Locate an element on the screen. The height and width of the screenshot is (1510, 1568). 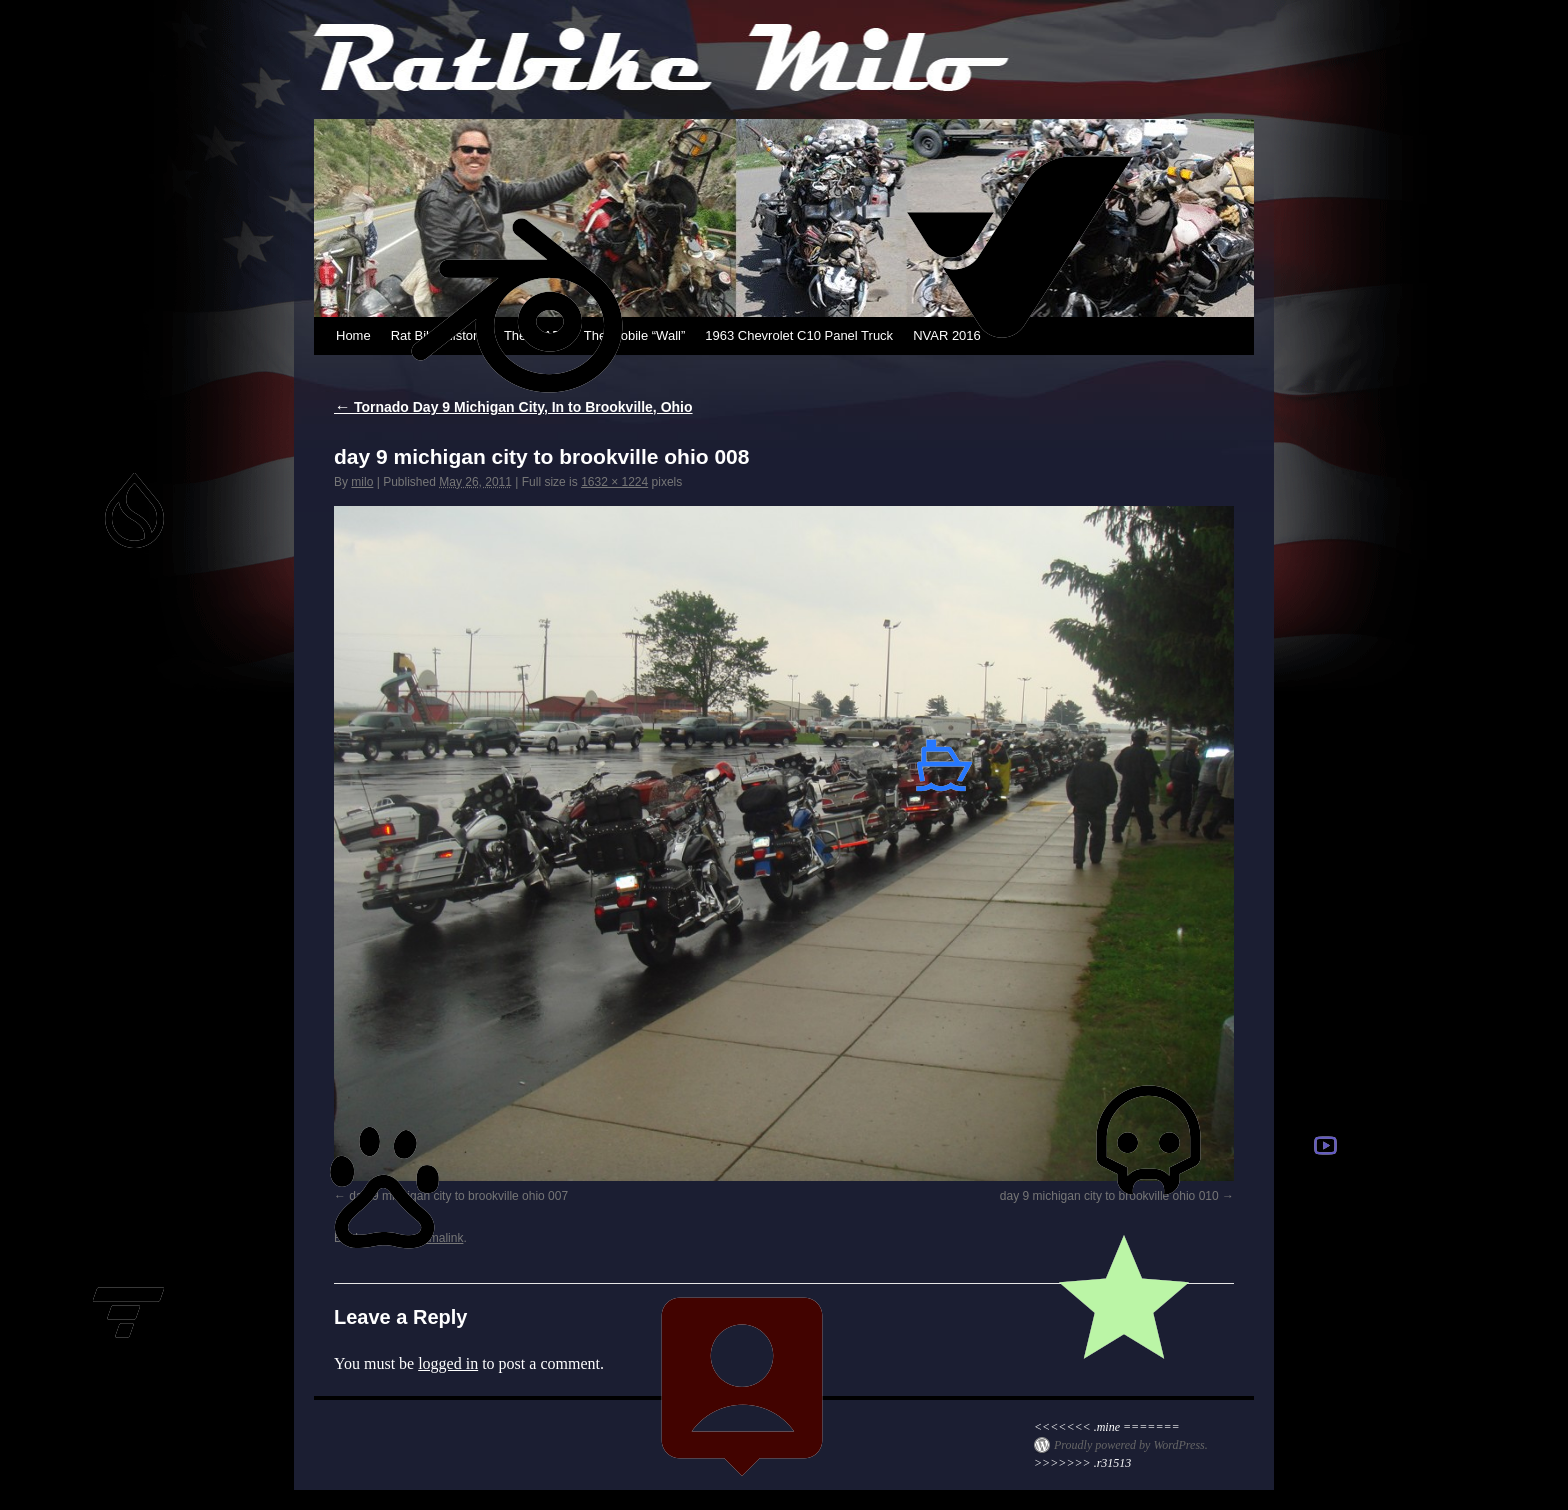
view pinned contact or account is located at coordinates (742, 1378).